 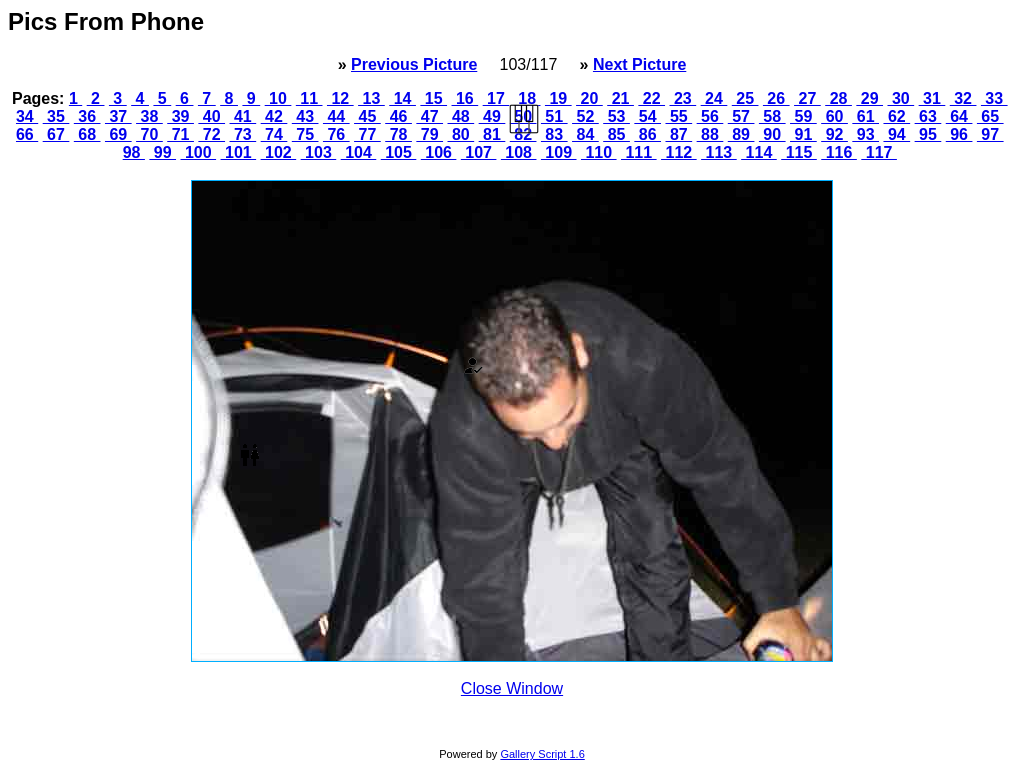 What do you see at coordinates (473, 365) in the screenshot?
I see `user registration completed successfully` at bounding box center [473, 365].